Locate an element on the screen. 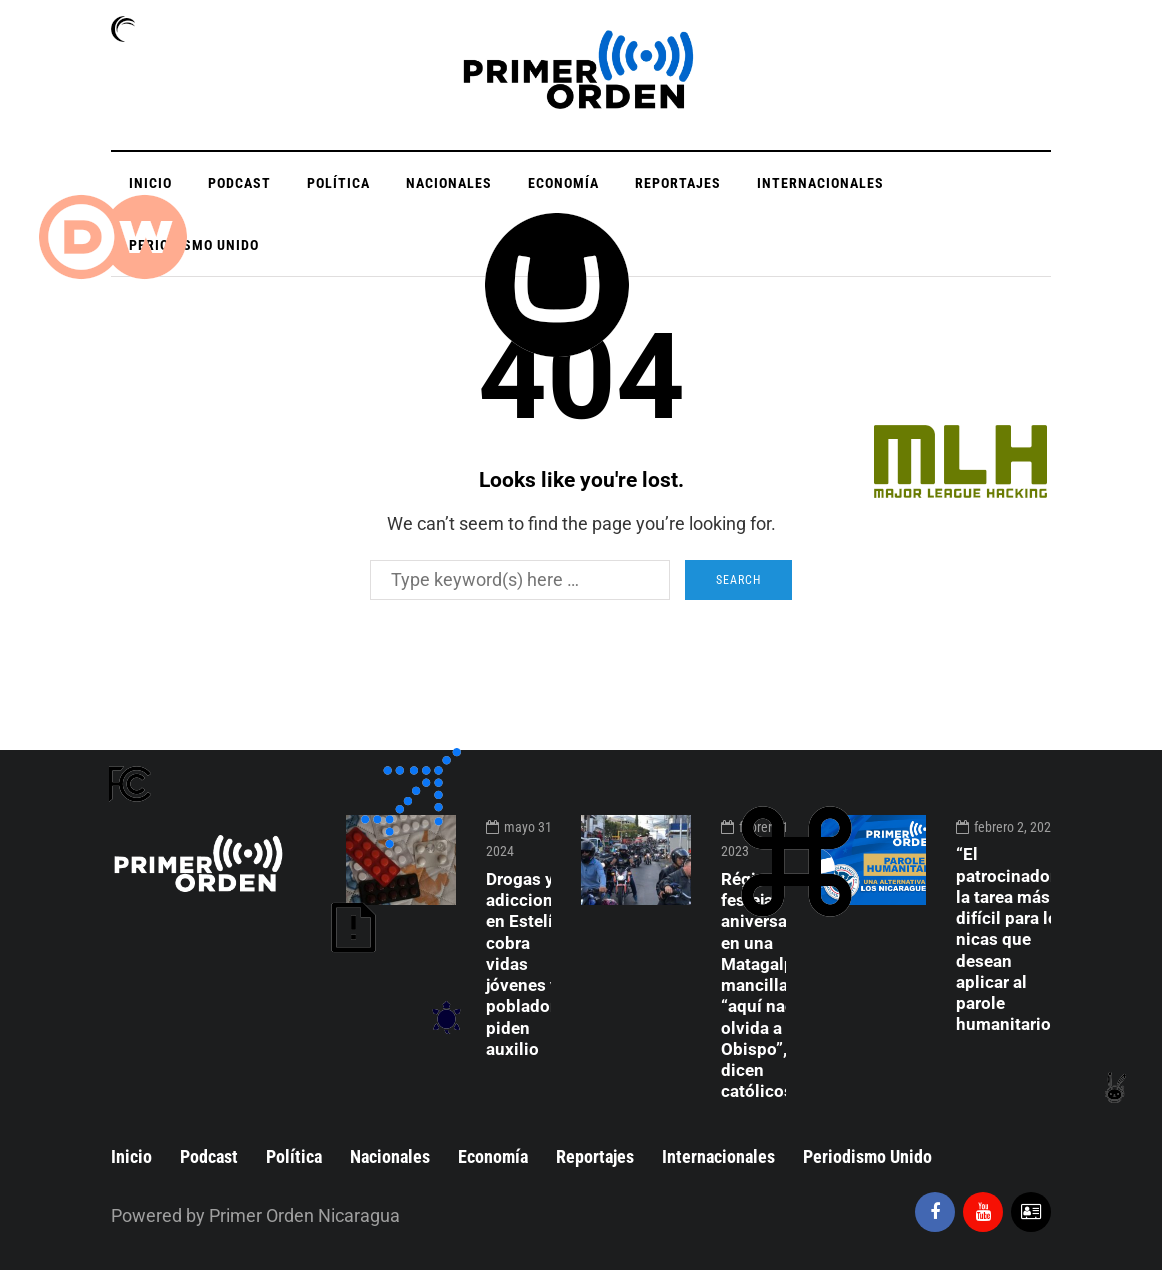 The height and width of the screenshot is (1270, 1162). federal communications commission logo is located at coordinates (130, 784).